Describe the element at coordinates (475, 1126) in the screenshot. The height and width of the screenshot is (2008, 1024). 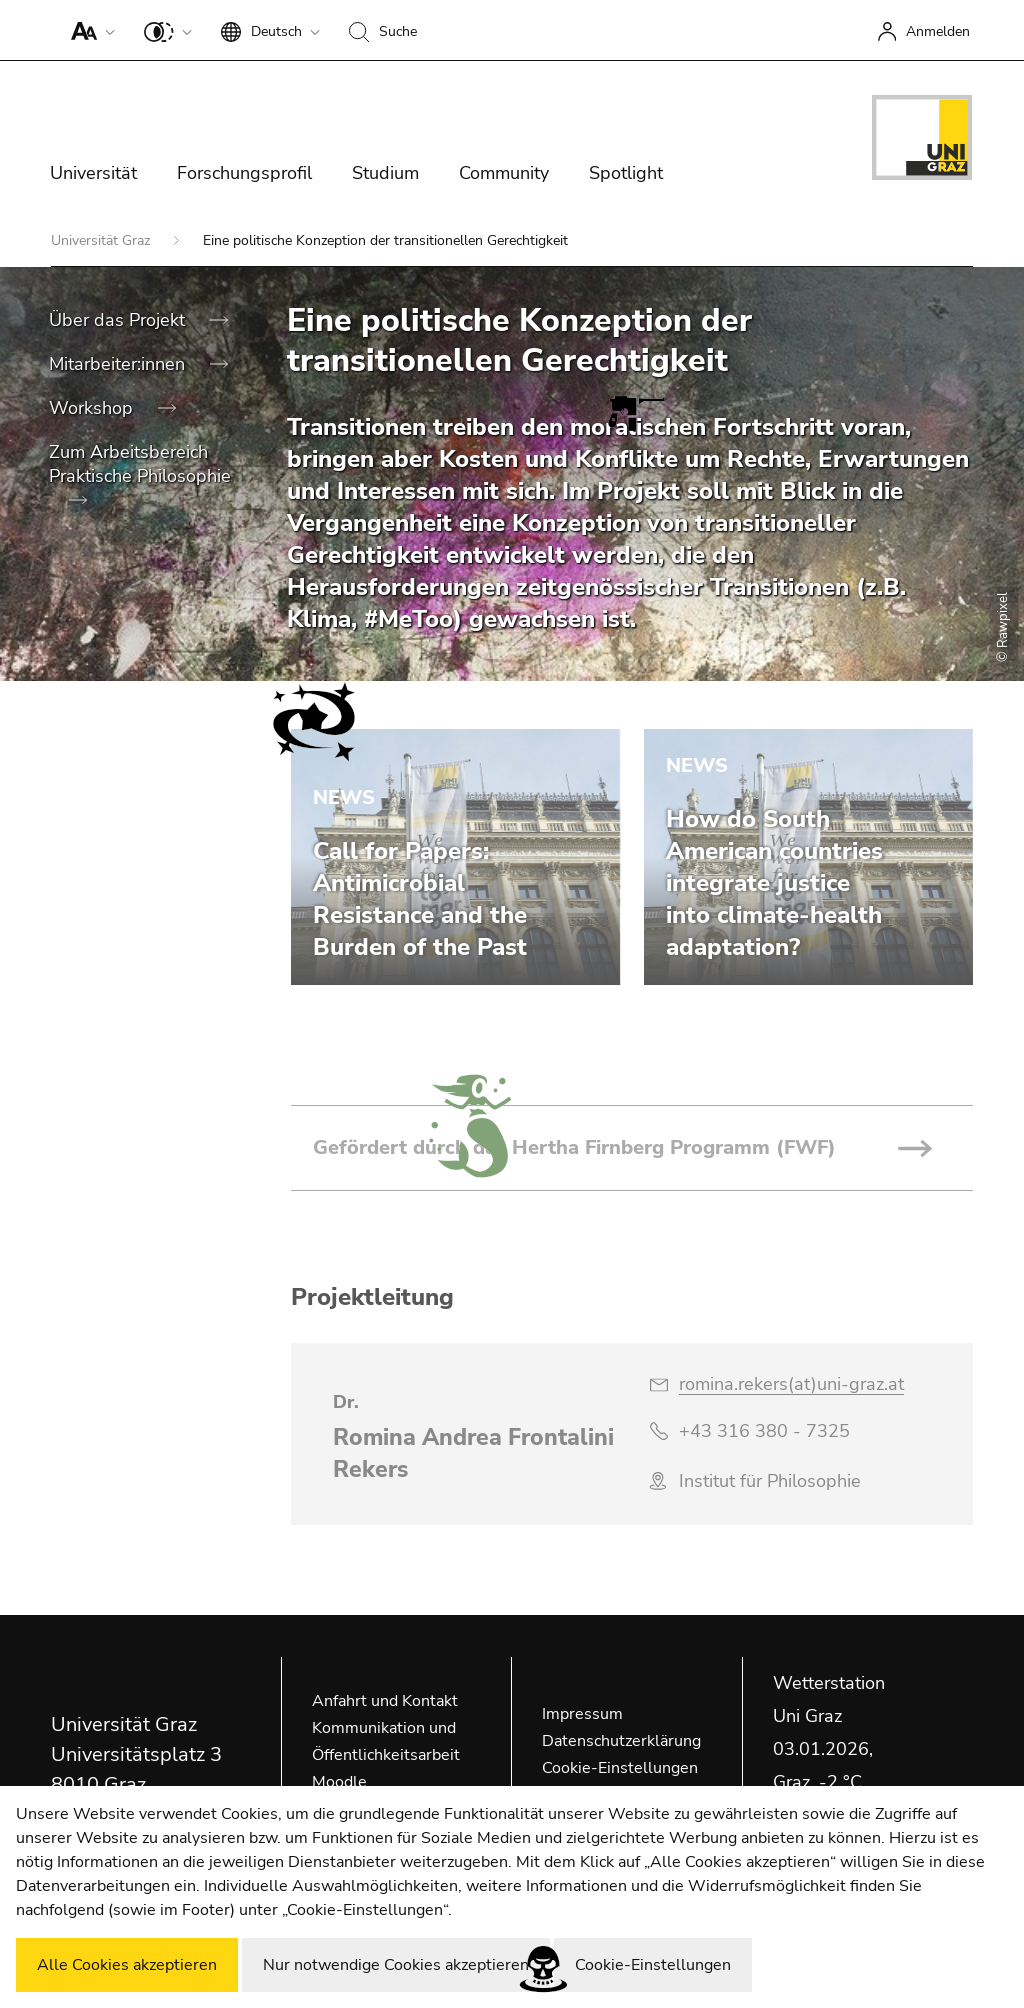
I see `select mermaid character or avatar` at that location.